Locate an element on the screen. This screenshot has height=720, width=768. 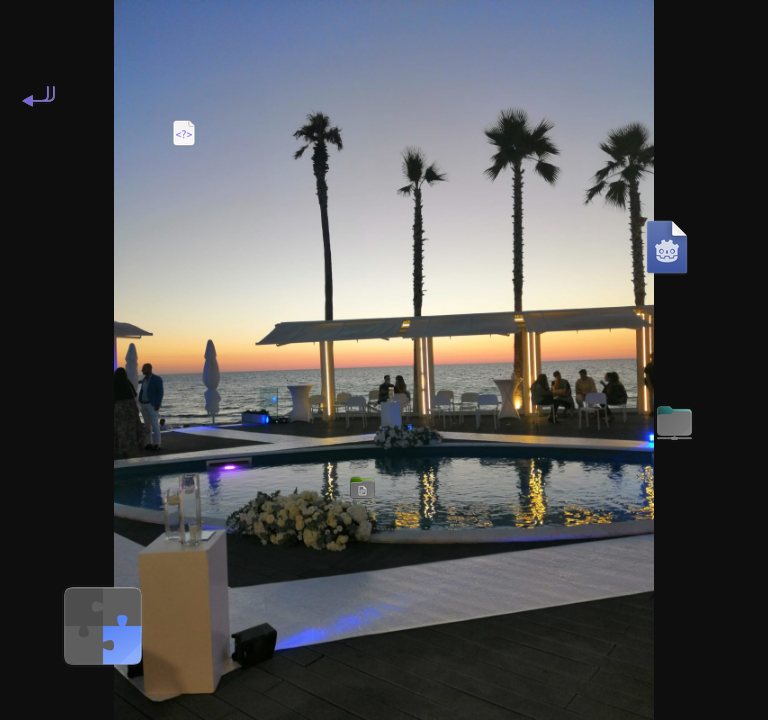
reply to all recipients of an email is located at coordinates (38, 94).